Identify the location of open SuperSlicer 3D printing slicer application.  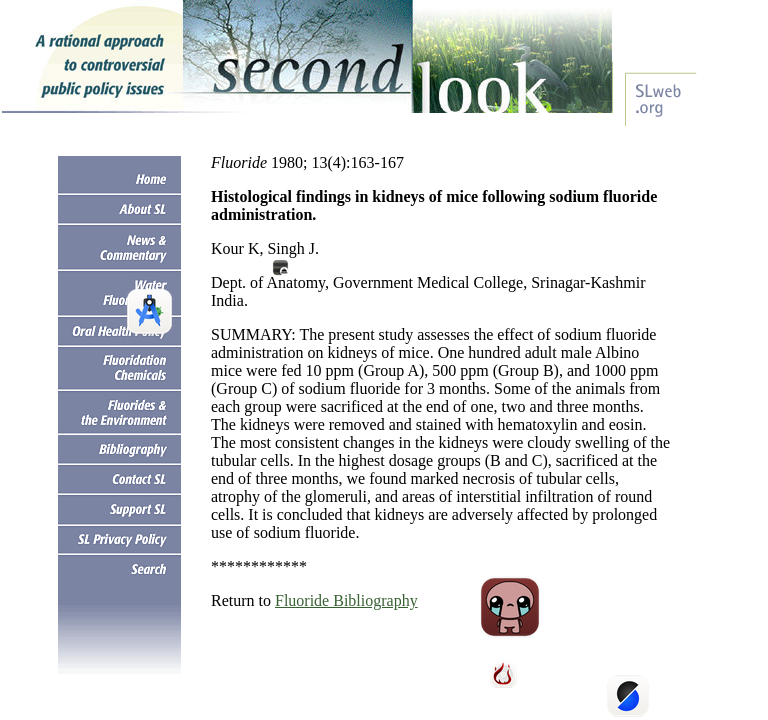
(628, 696).